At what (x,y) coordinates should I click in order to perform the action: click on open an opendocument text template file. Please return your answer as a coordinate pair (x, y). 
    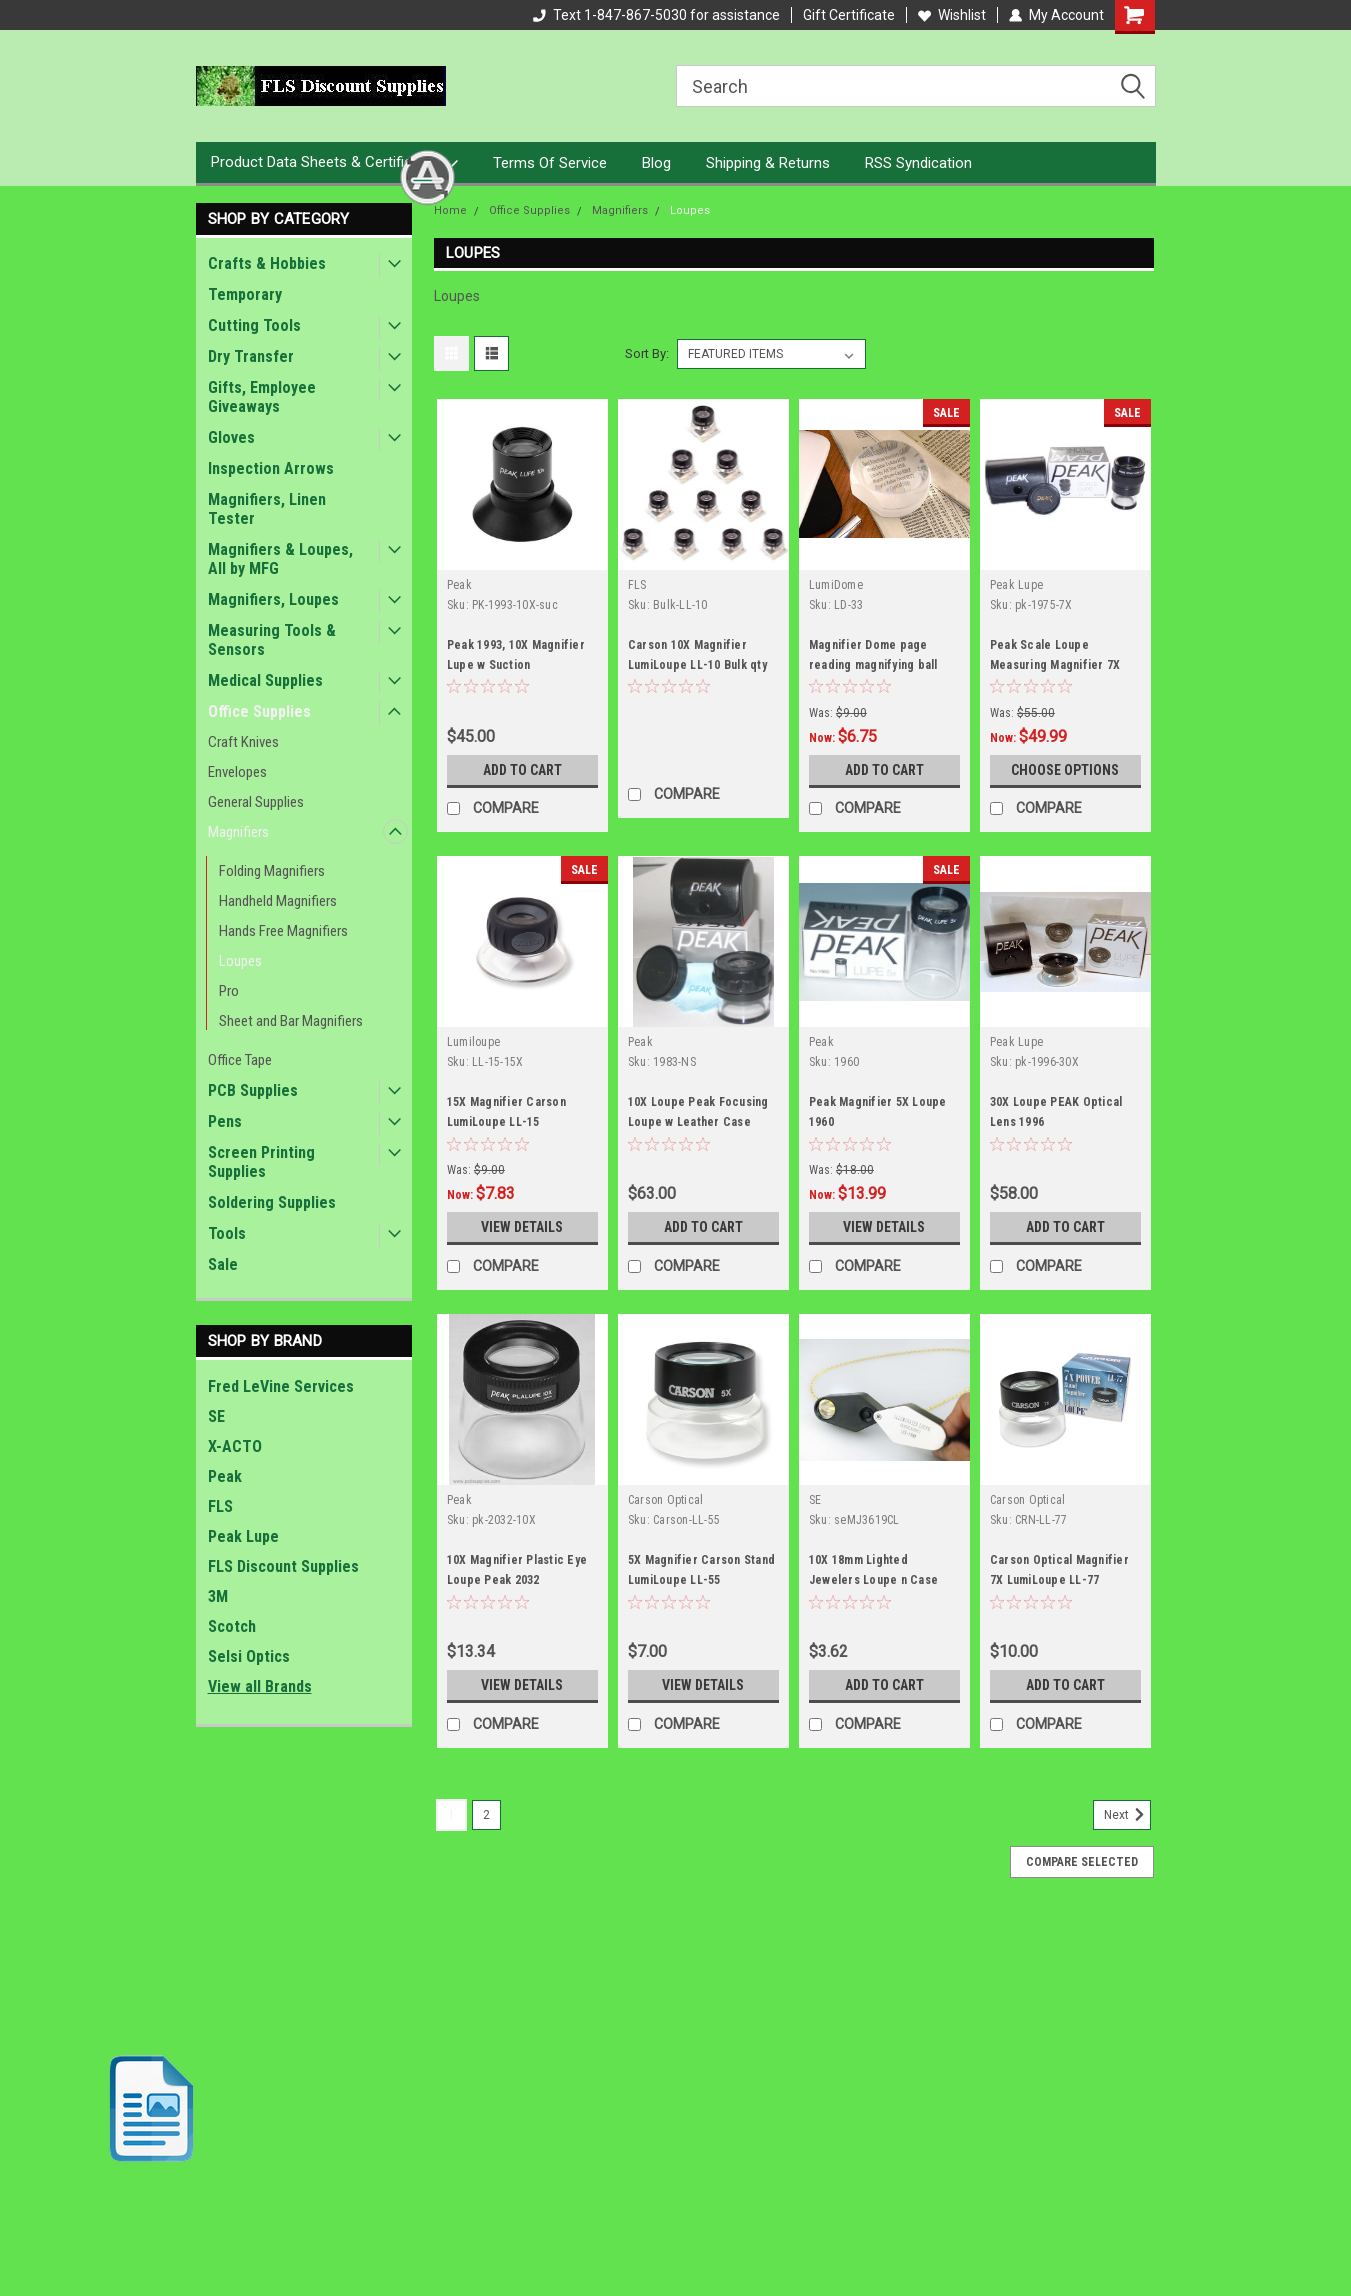
    Looking at the image, I should click on (151, 2108).